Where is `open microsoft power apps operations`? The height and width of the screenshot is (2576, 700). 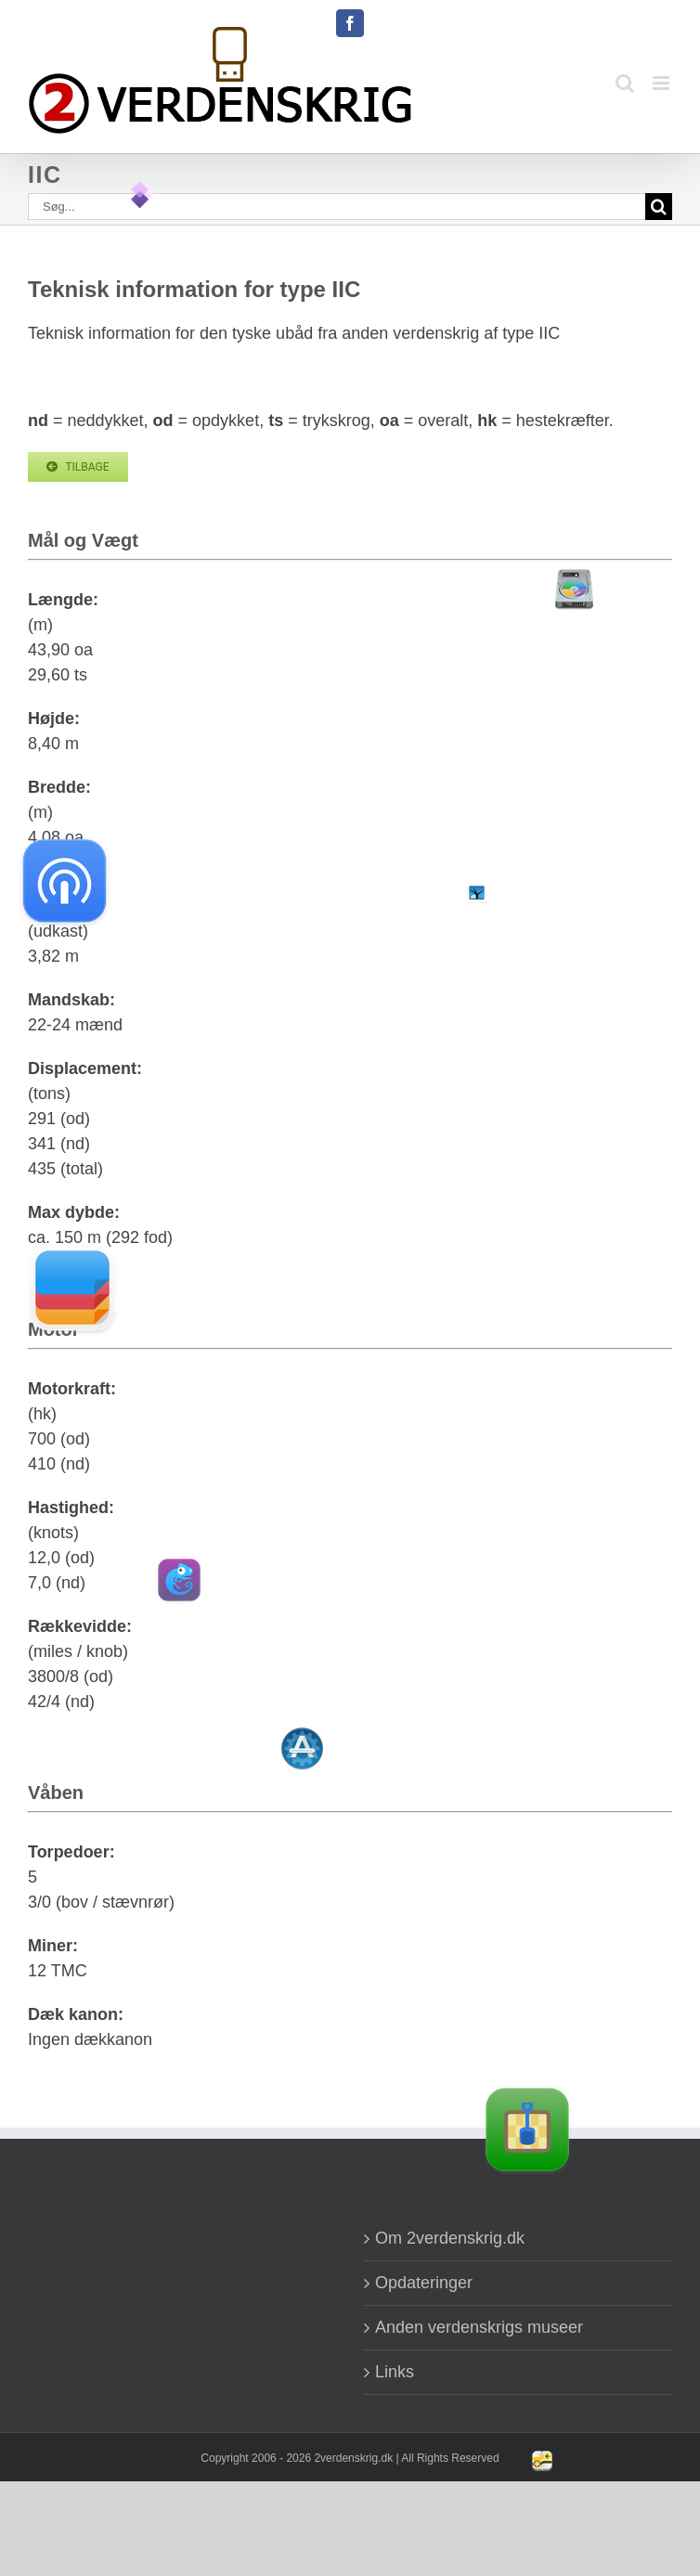 open microsoft power apps operations is located at coordinates (141, 194).